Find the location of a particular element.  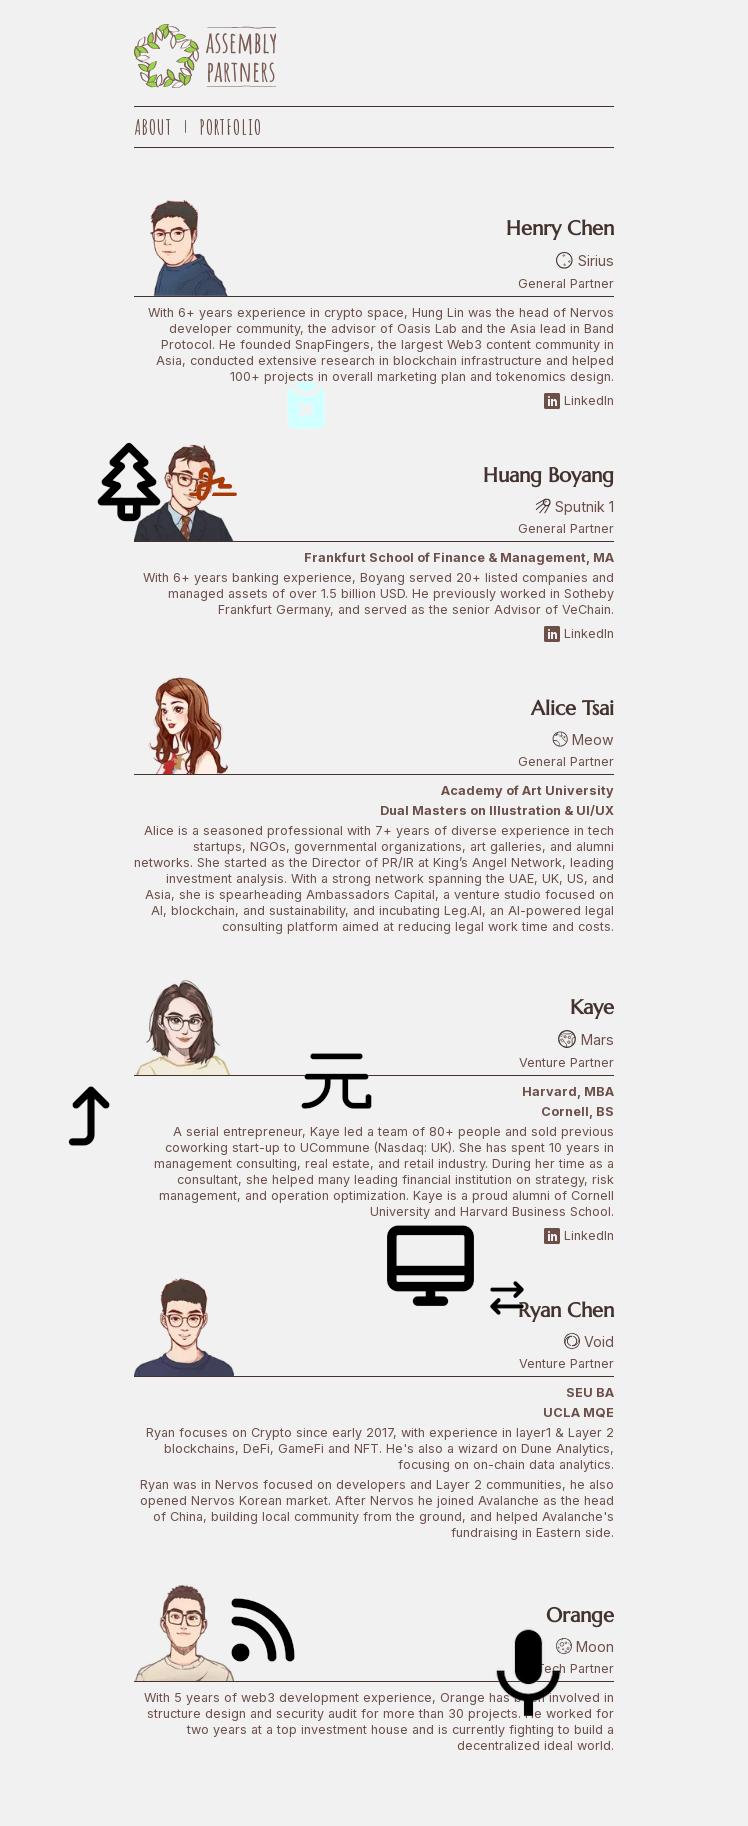

add your signature to a document is located at coordinates (213, 484).